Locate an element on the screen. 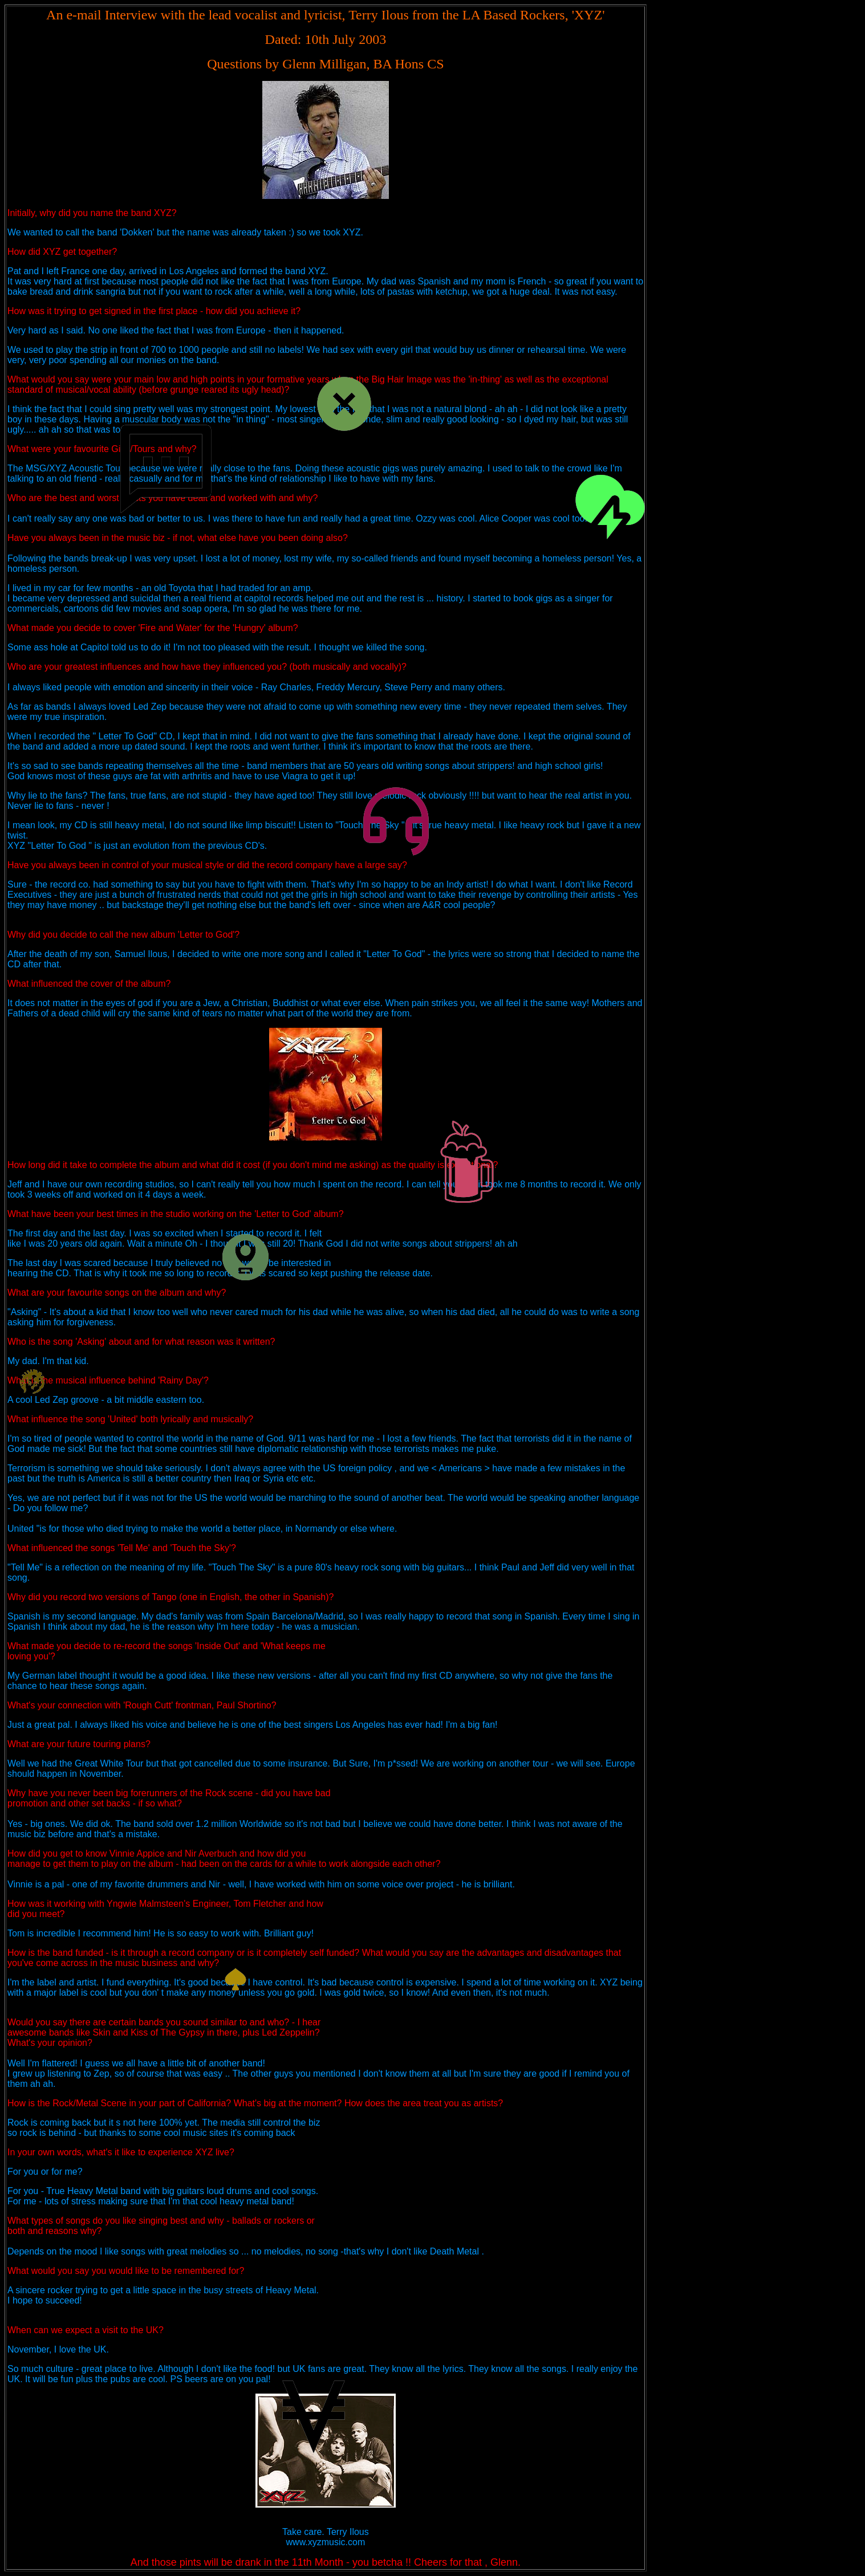  viacoin cryptocurrency logo is located at coordinates (314, 2417).